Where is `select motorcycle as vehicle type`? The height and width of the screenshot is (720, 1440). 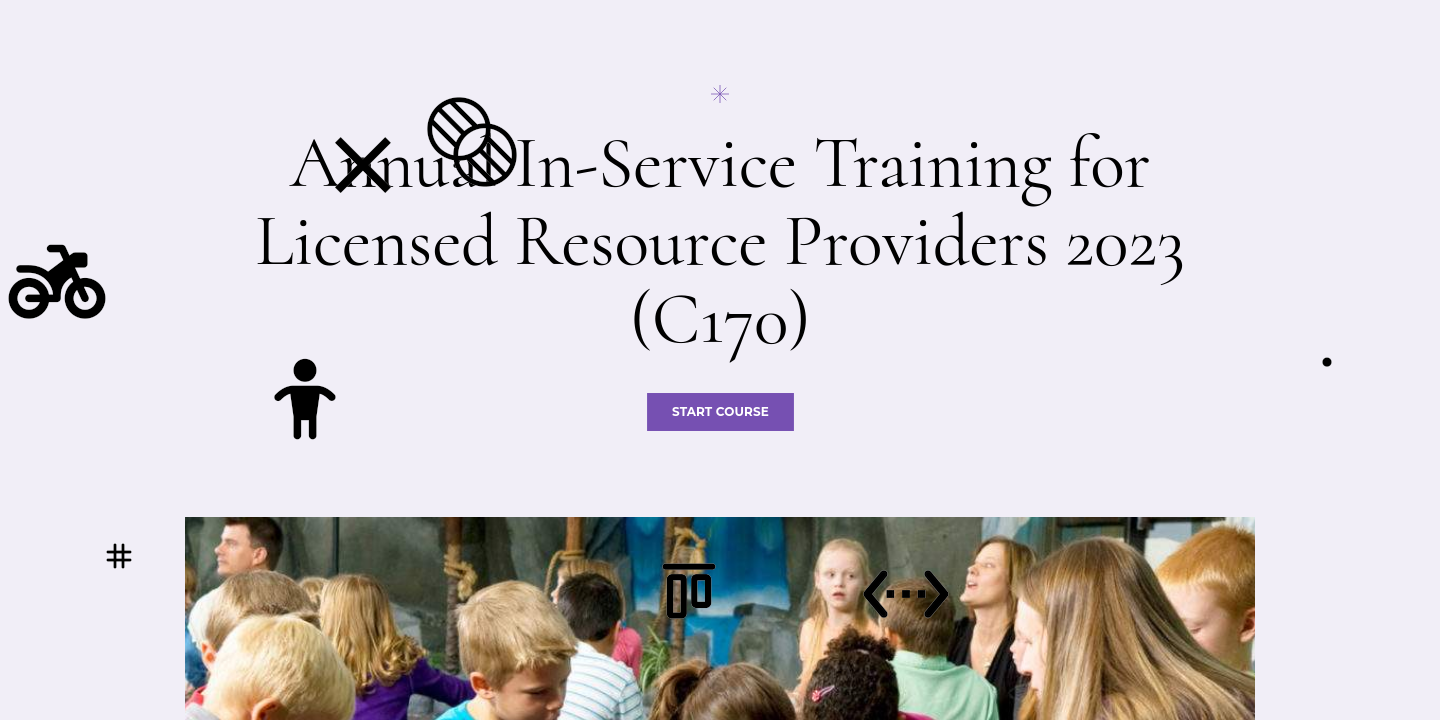
select motorcycle as vehicle type is located at coordinates (57, 283).